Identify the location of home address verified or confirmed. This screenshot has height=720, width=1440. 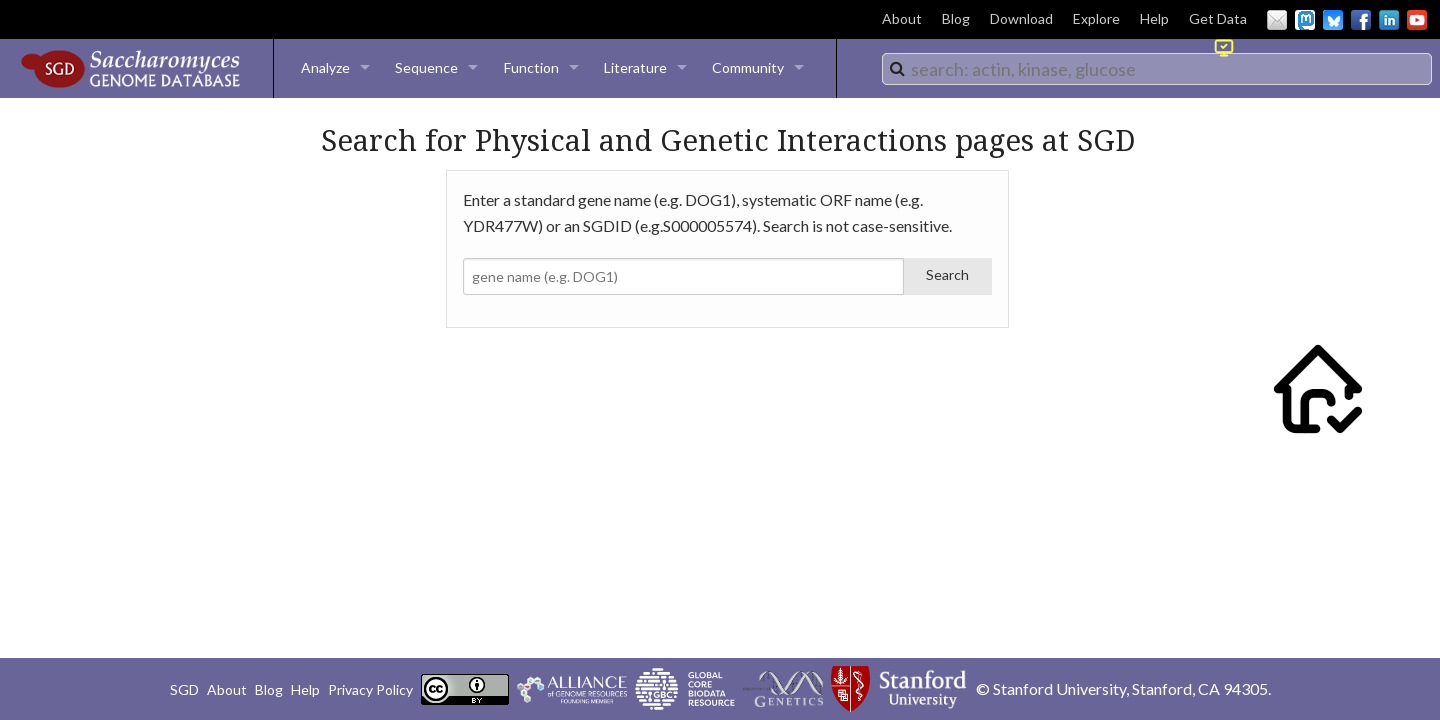
(1318, 389).